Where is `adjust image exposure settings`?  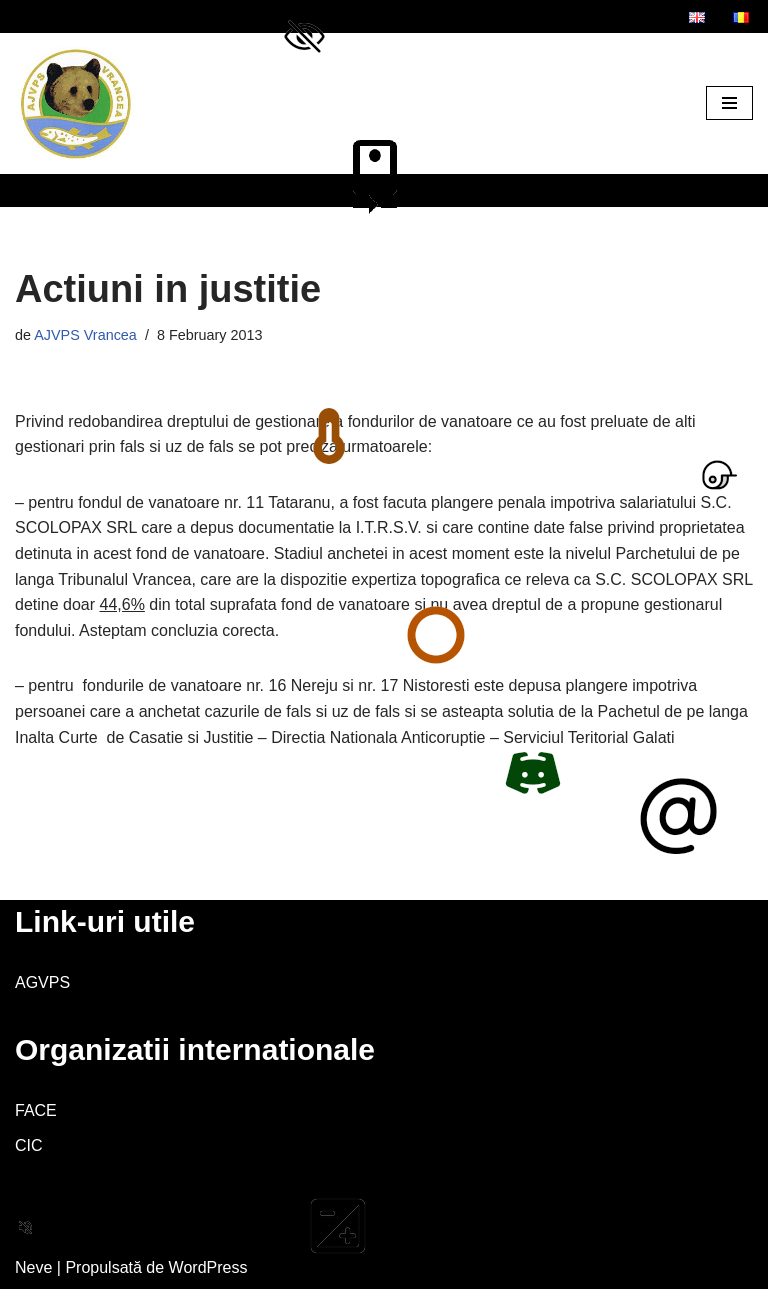
adjust image exposure settings is located at coordinates (338, 1226).